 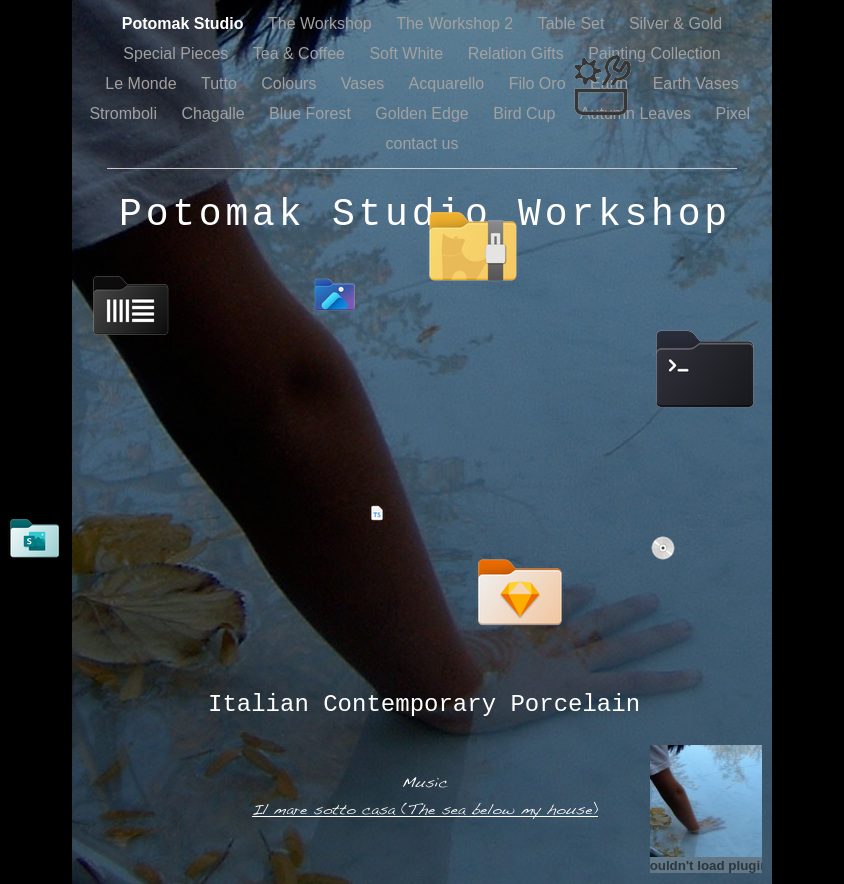 I want to click on folder containing nanazip compressed archives, so click(x=472, y=248).